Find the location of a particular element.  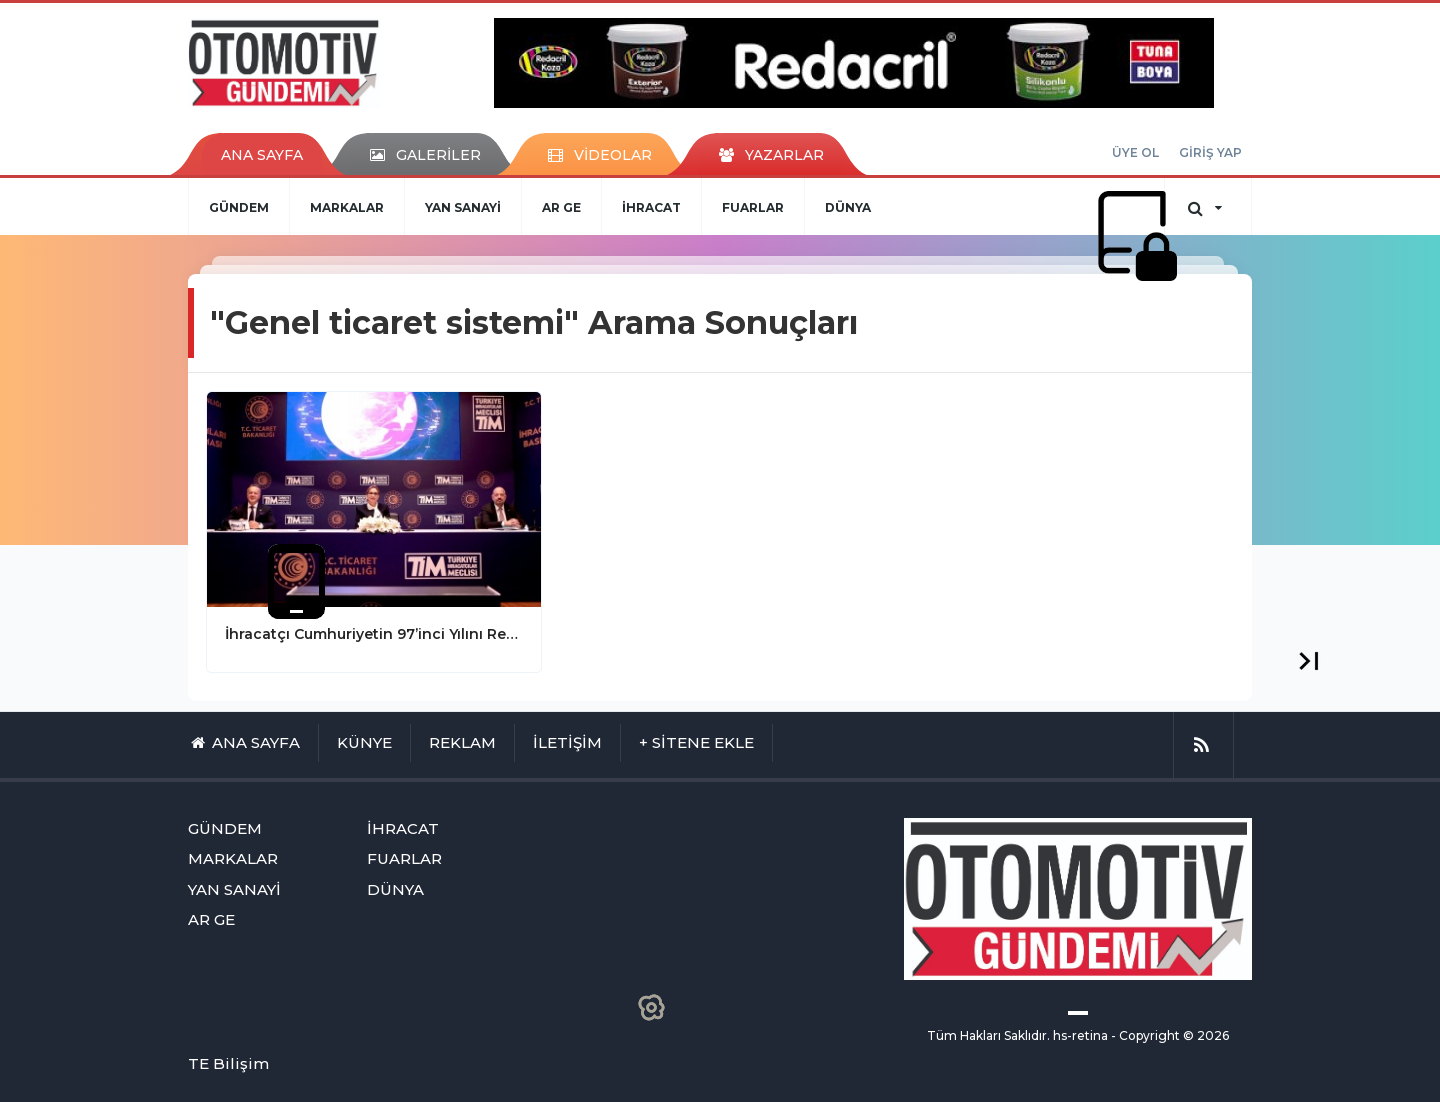

go to the last page is located at coordinates (1309, 661).